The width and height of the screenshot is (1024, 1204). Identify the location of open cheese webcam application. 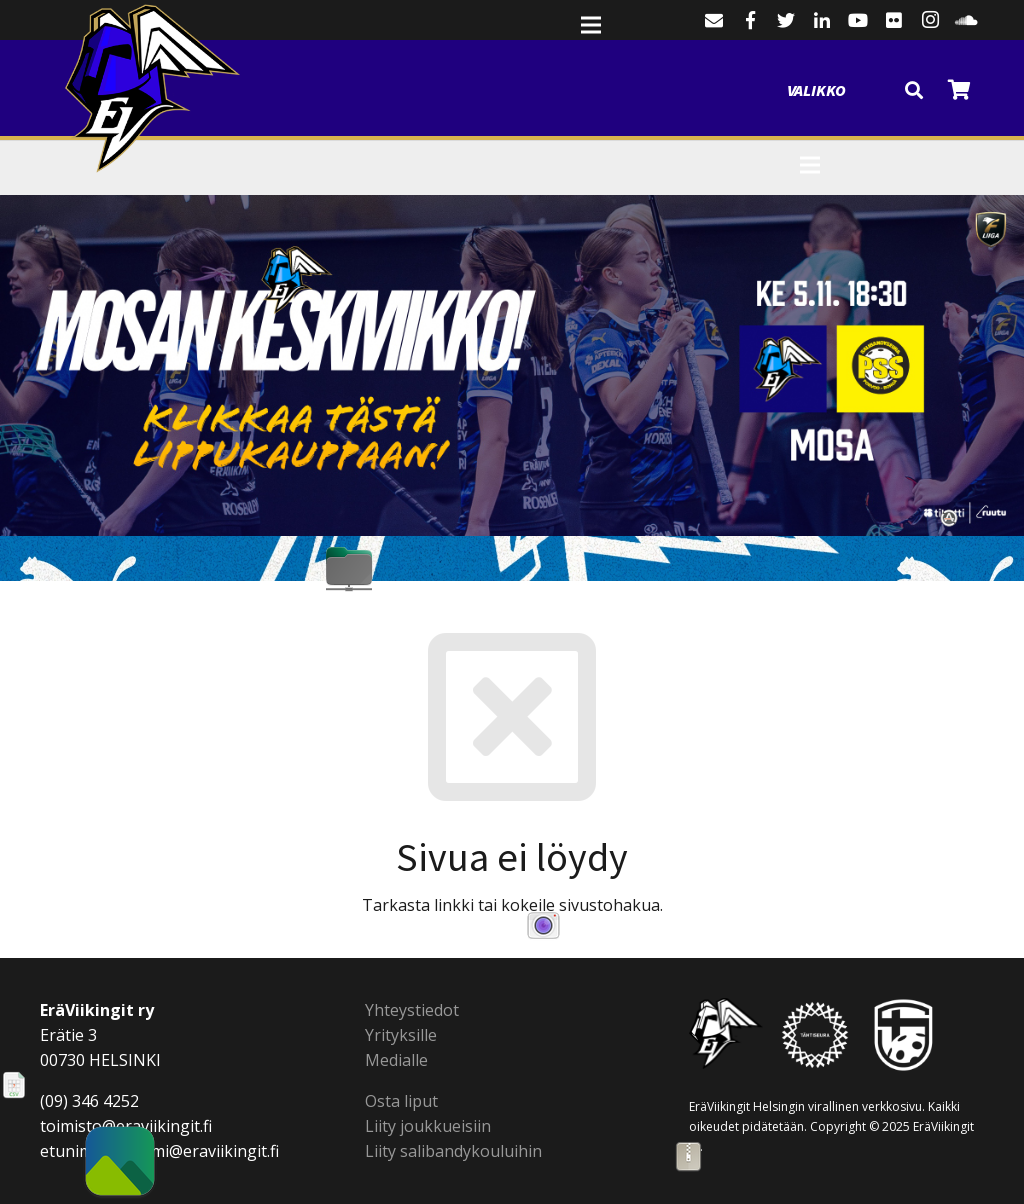
(543, 925).